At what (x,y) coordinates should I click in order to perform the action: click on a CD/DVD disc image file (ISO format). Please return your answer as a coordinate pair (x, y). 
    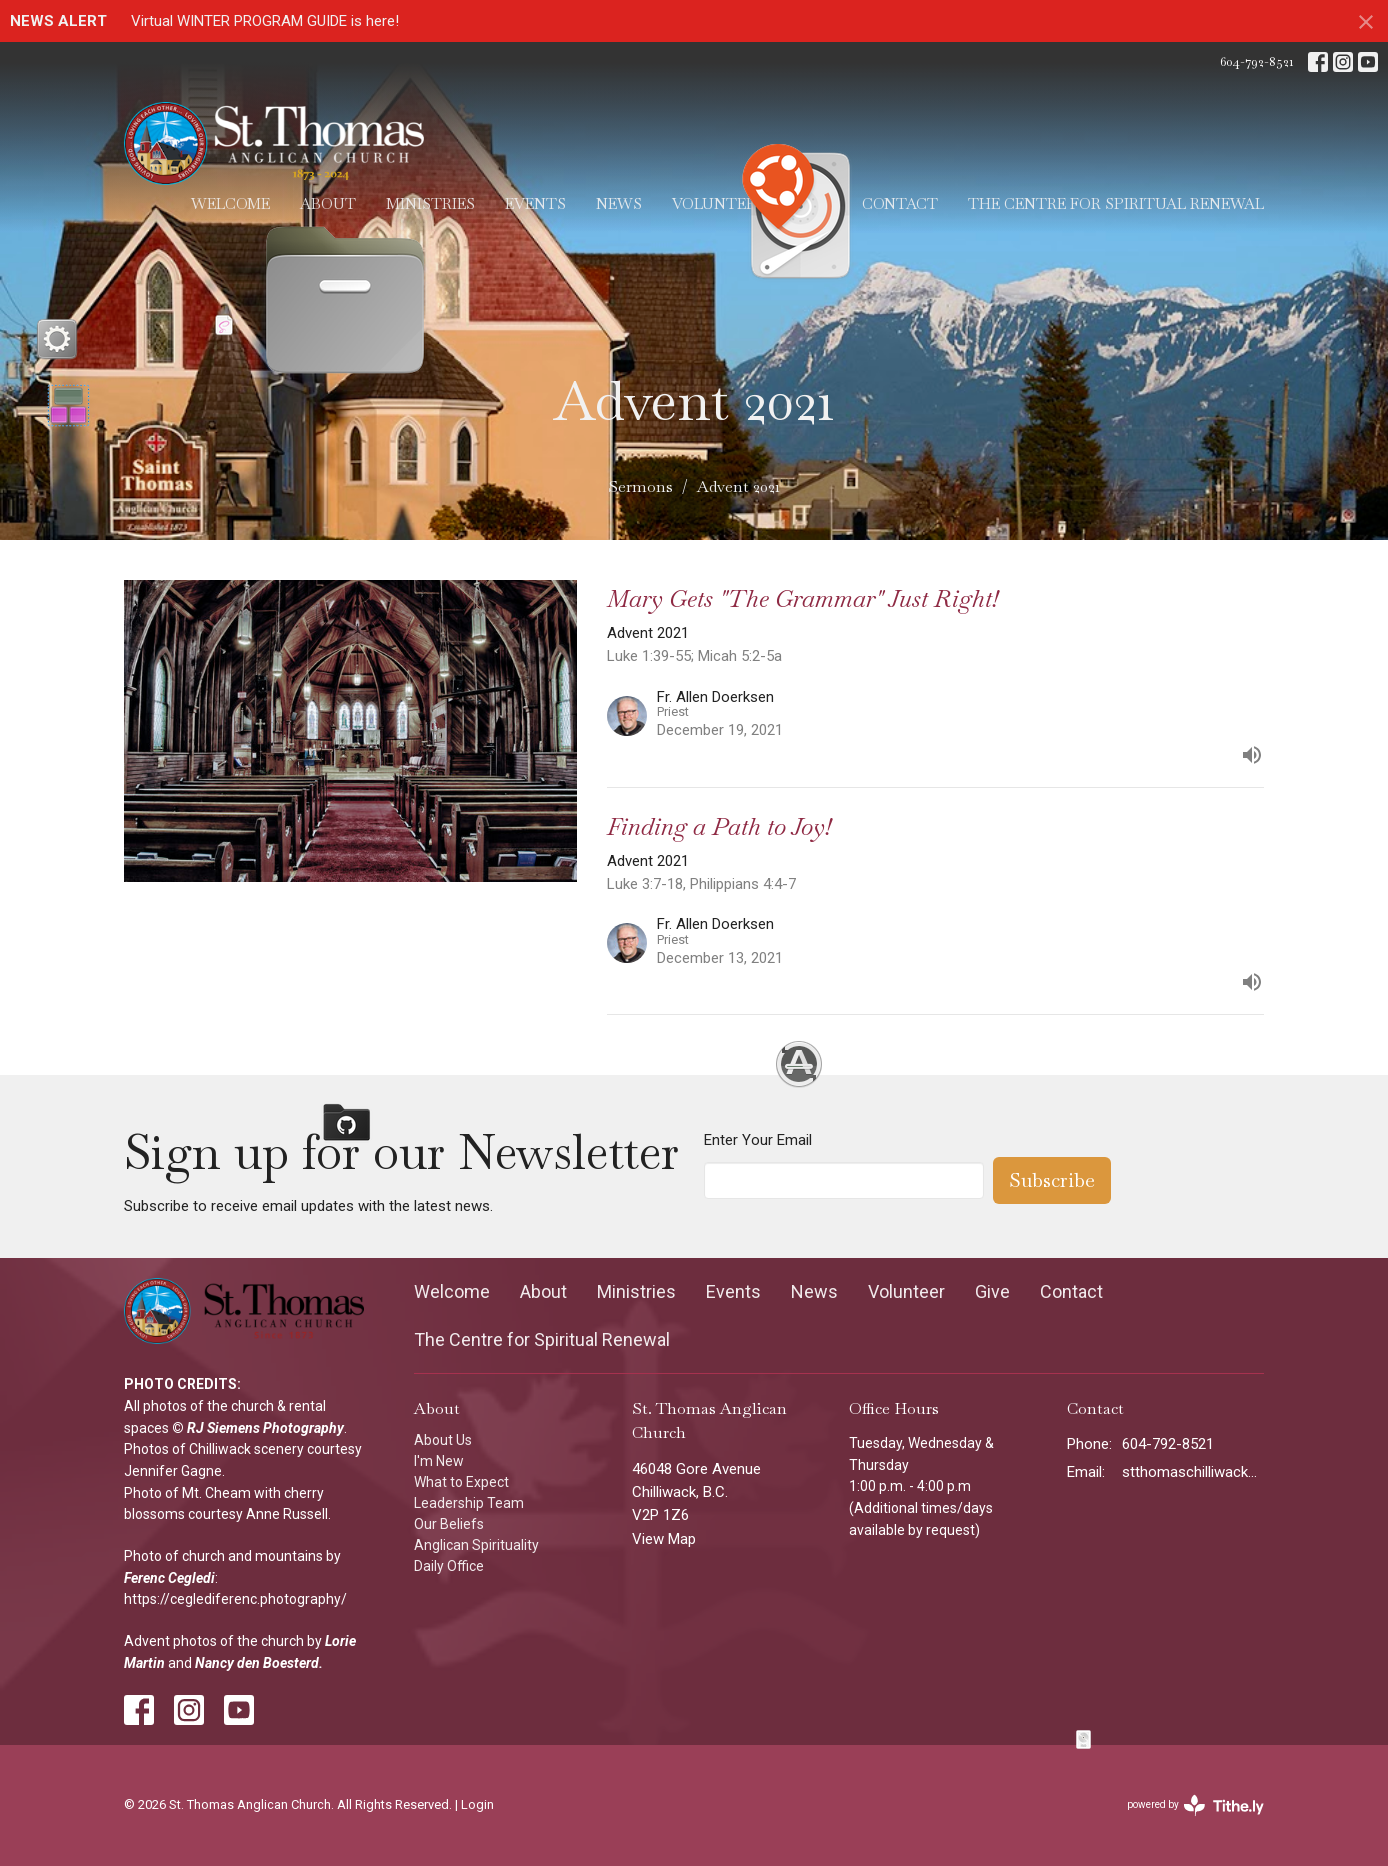
    Looking at the image, I should click on (1083, 1739).